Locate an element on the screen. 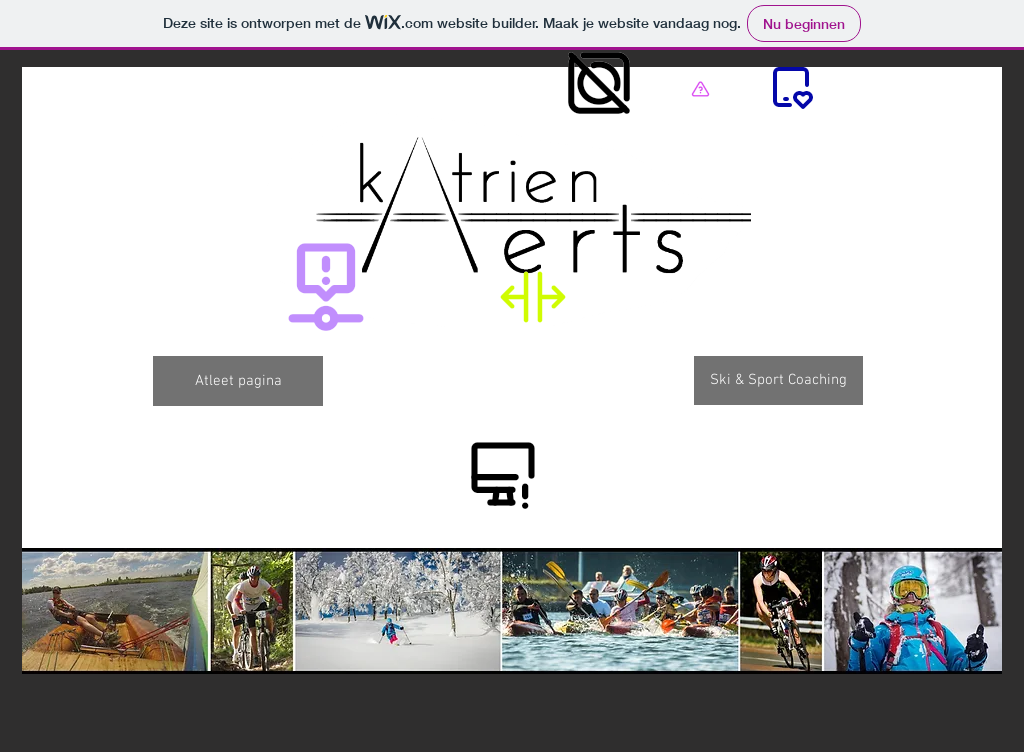 This screenshot has height=752, width=1024. add device to favorites is located at coordinates (791, 87).